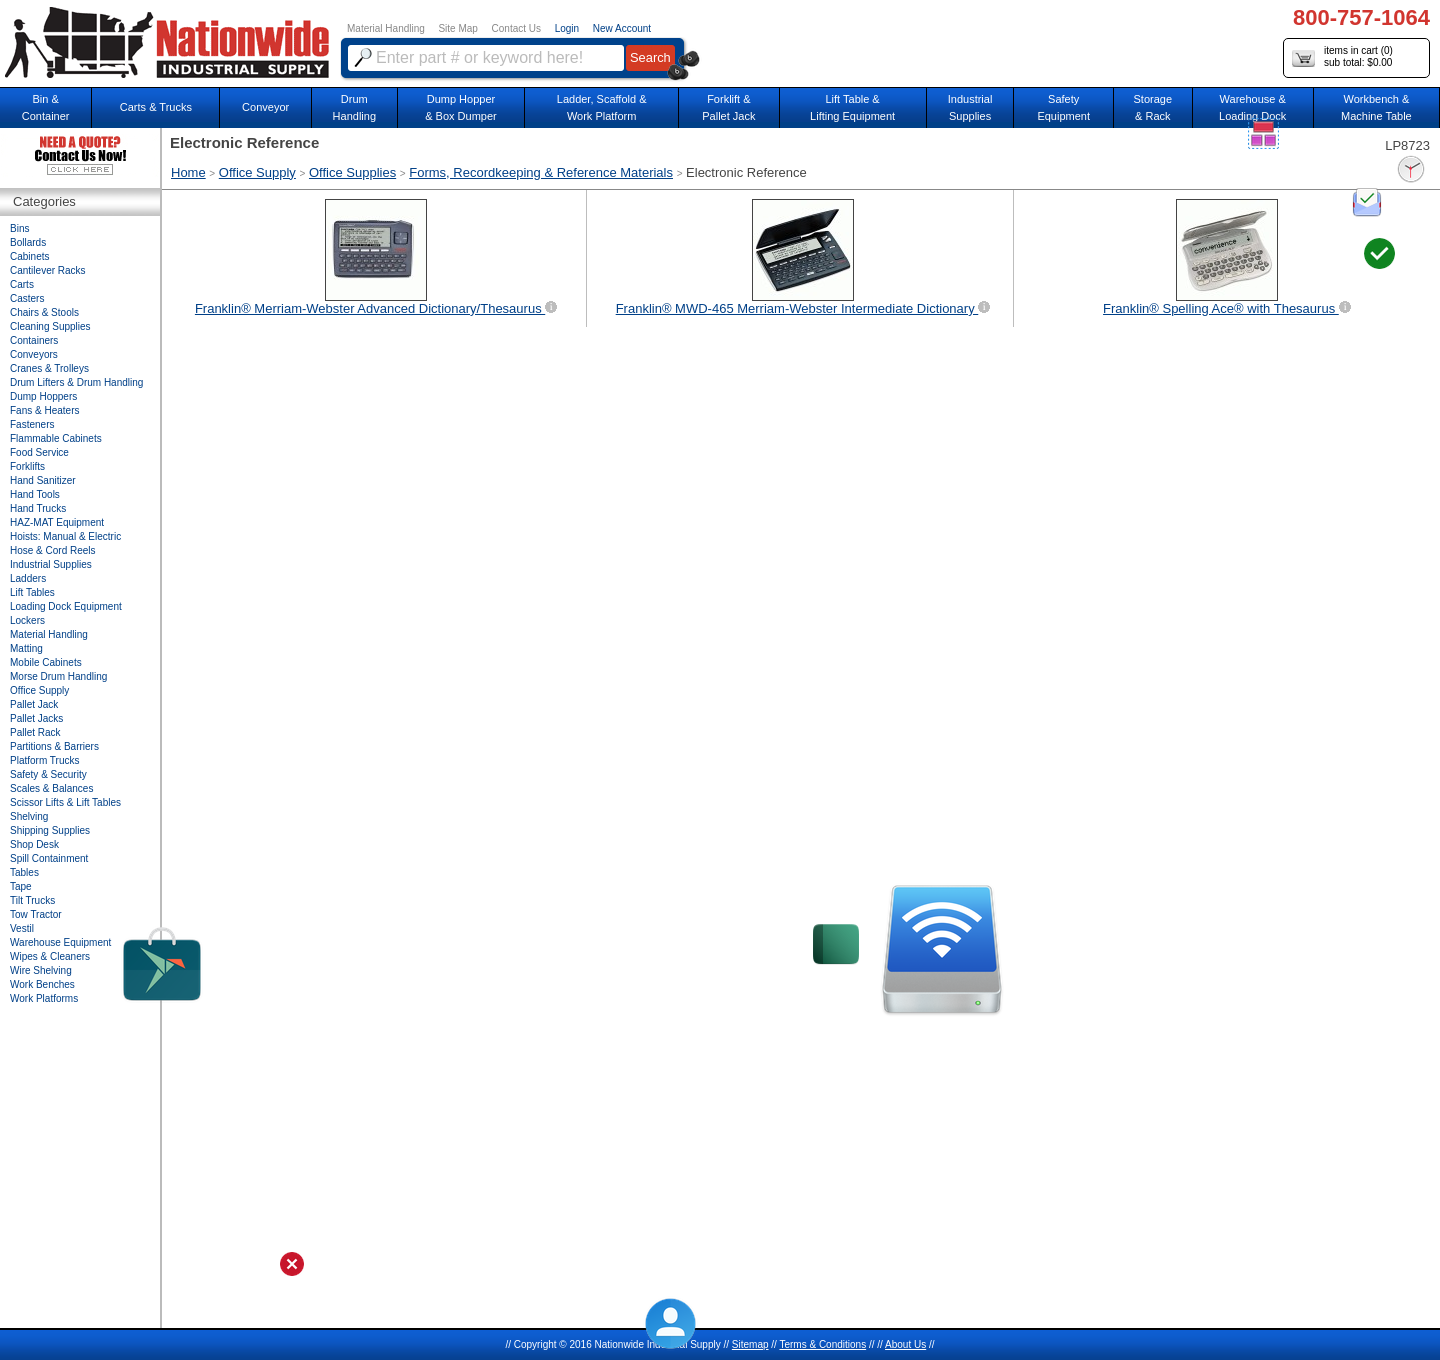 The width and height of the screenshot is (1440, 1360). What do you see at coordinates (670, 1323) in the screenshot?
I see `view user profile information` at bounding box center [670, 1323].